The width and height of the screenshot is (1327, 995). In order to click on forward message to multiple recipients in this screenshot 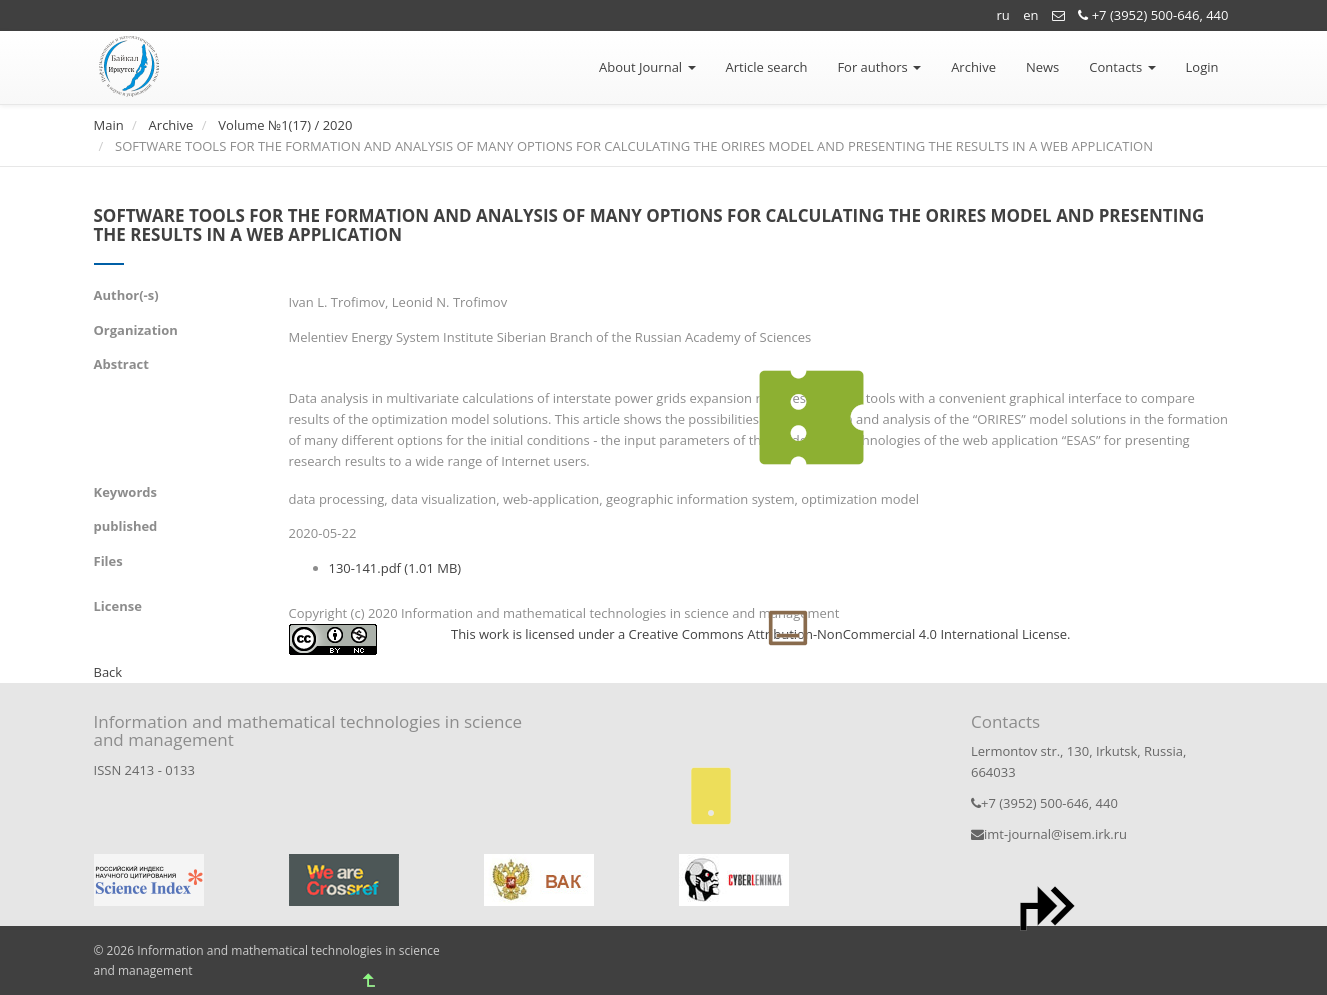, I will do `click(1045, 909)`.